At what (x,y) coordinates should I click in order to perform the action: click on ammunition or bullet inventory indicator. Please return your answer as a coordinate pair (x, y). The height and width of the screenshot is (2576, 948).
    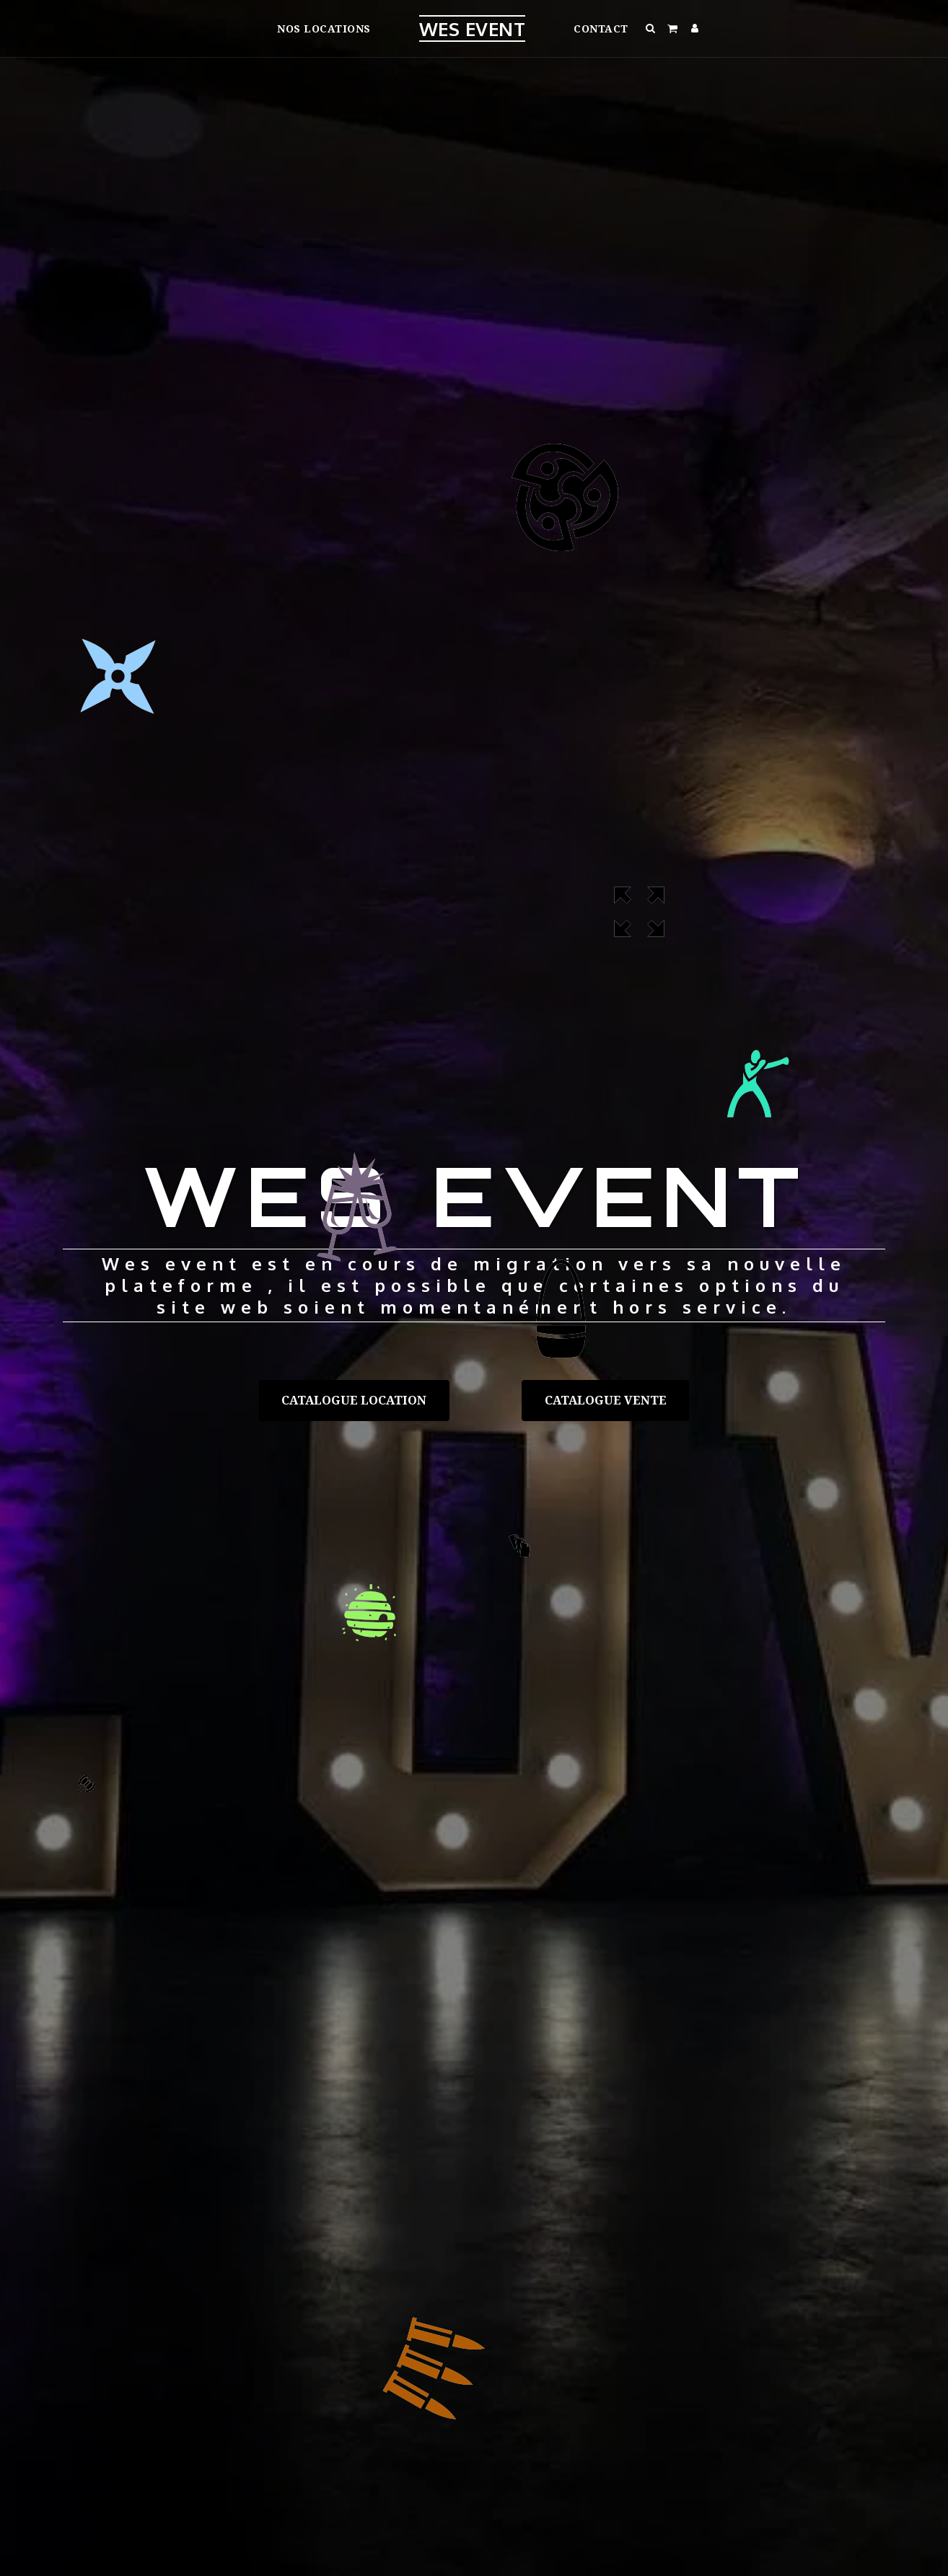
    Looking at the image, I should click on (433, 2368).